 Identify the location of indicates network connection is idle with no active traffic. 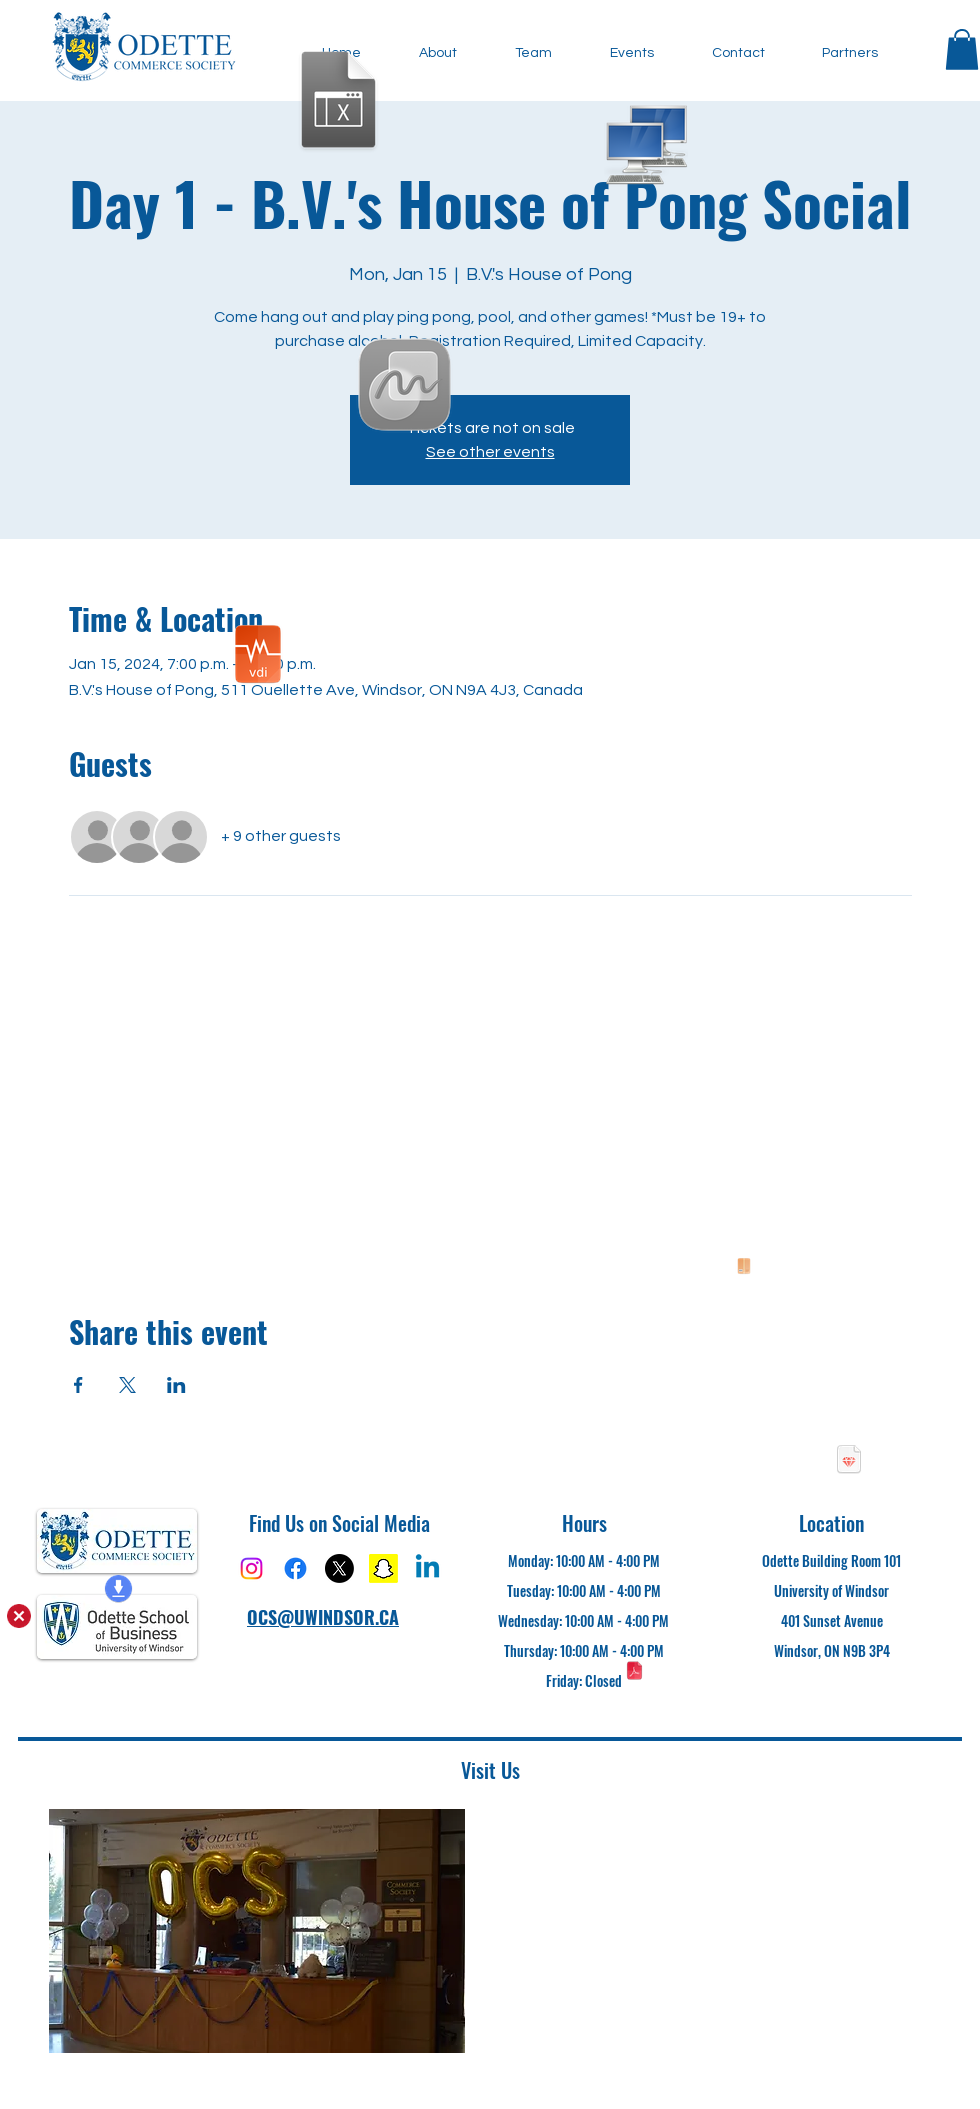
(646, 145).